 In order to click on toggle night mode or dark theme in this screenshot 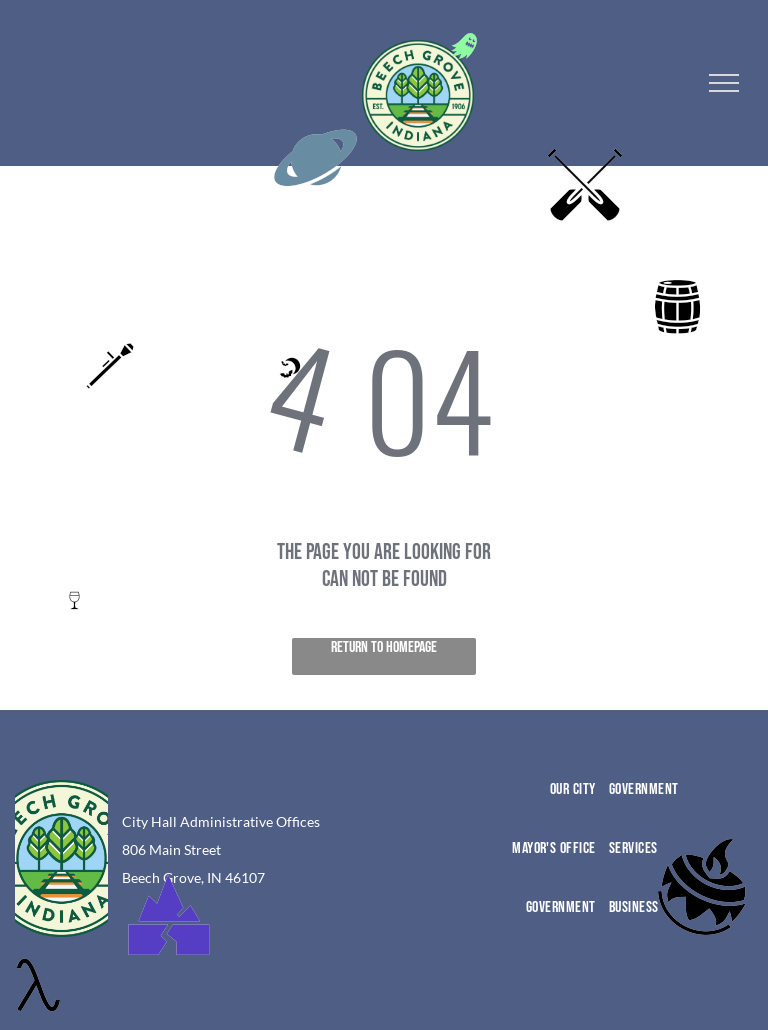, I will do `click(290, 368)`.